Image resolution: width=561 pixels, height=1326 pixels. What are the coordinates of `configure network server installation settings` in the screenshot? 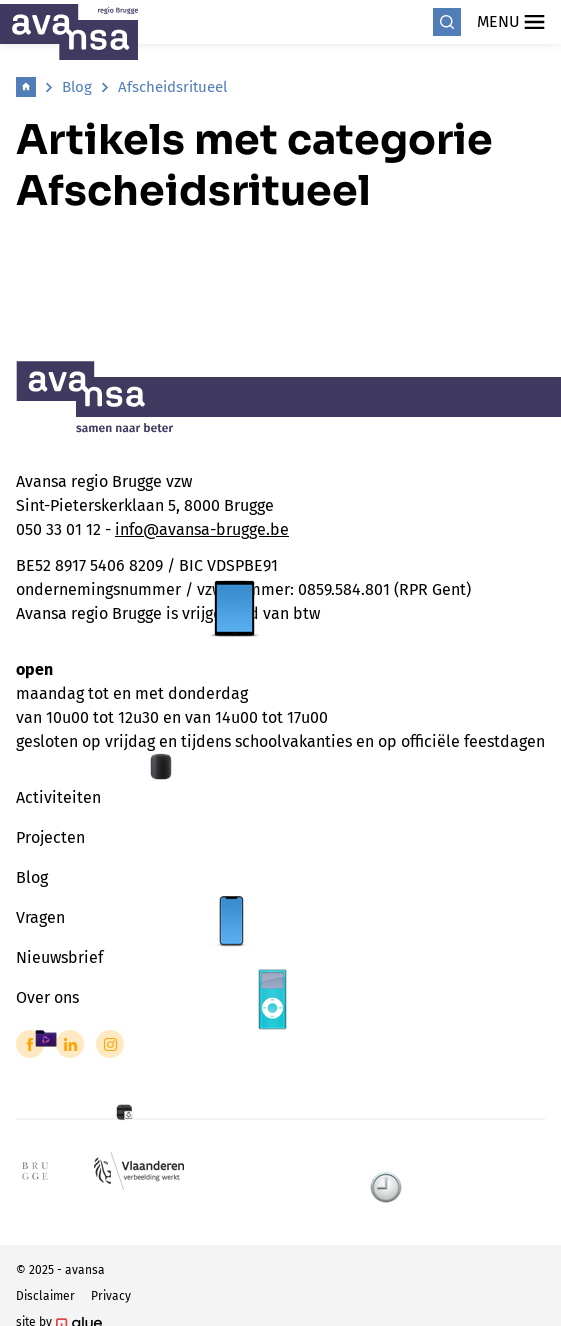 It's located at (124, 1112).